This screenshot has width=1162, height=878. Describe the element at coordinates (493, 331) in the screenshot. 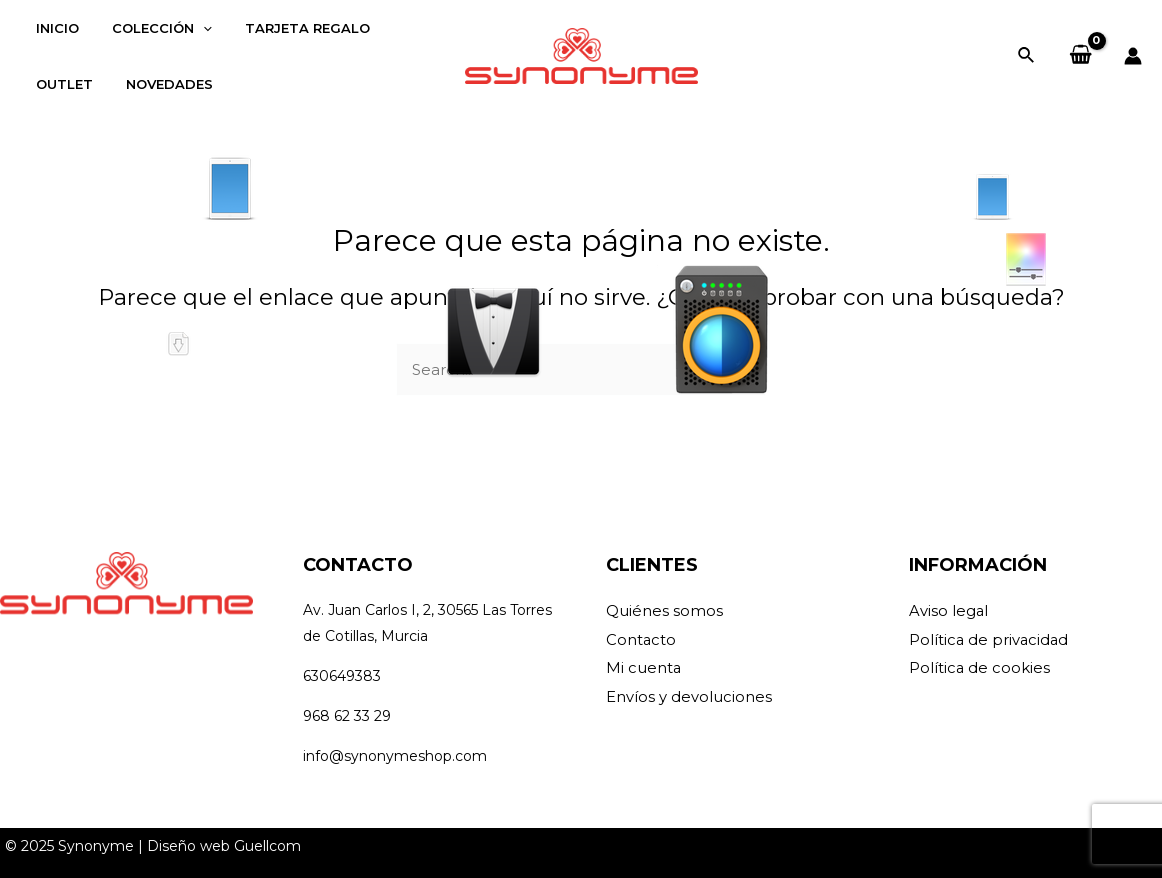

I see `manage digital certificates and security credentials` at that location.